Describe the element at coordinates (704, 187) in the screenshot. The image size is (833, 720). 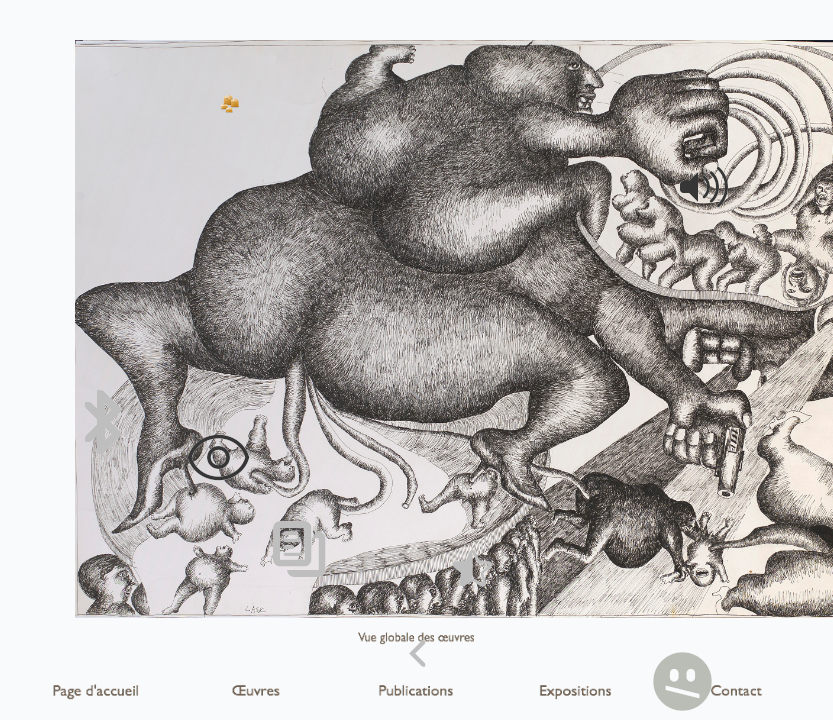
I see `adjust audio volume settings` at that location.